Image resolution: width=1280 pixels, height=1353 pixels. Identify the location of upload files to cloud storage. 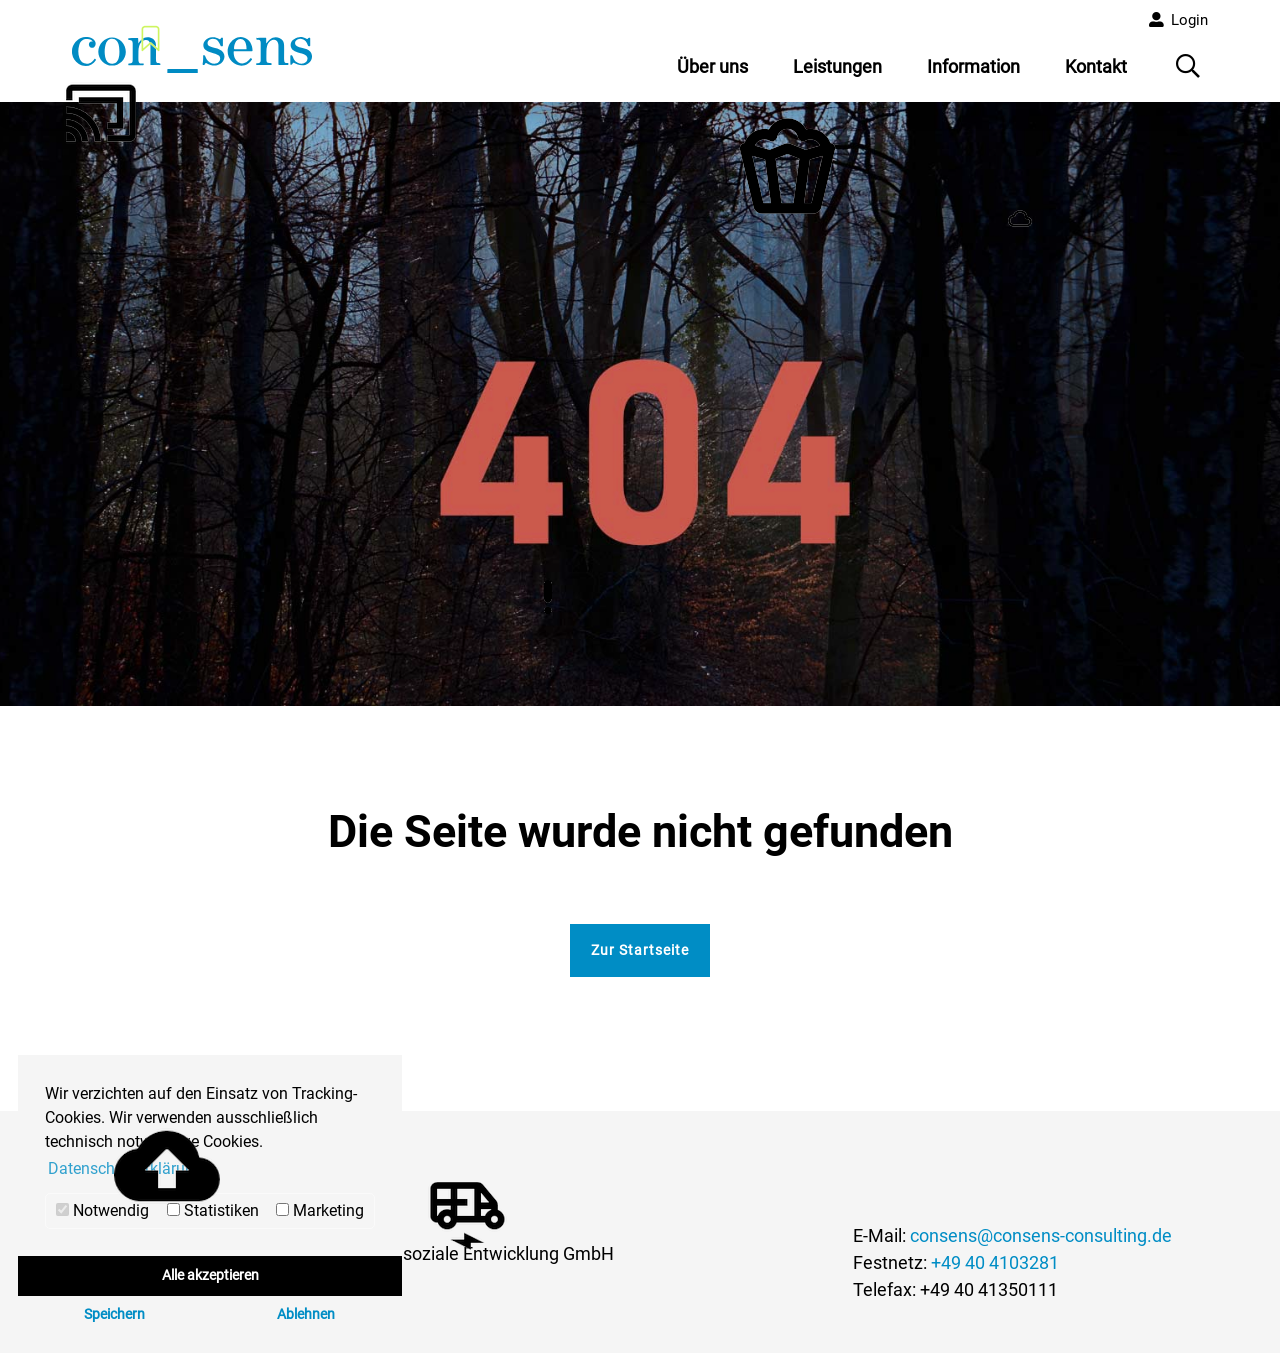
(167, 1166).